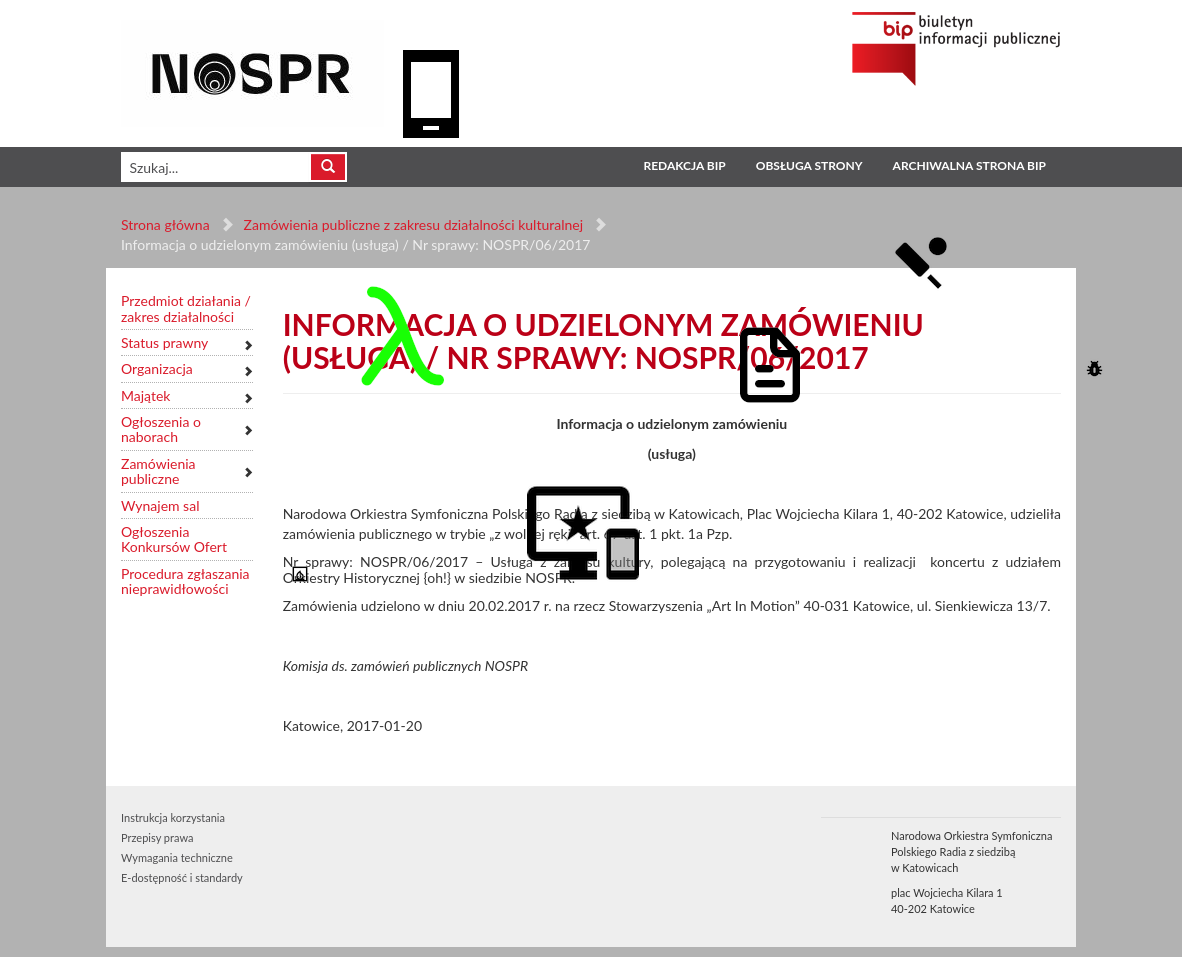 The image size is (1182, 957). Describe the element at coordinates (583, 533) in the screenshot. I see `view synced or connected devices` at that location.